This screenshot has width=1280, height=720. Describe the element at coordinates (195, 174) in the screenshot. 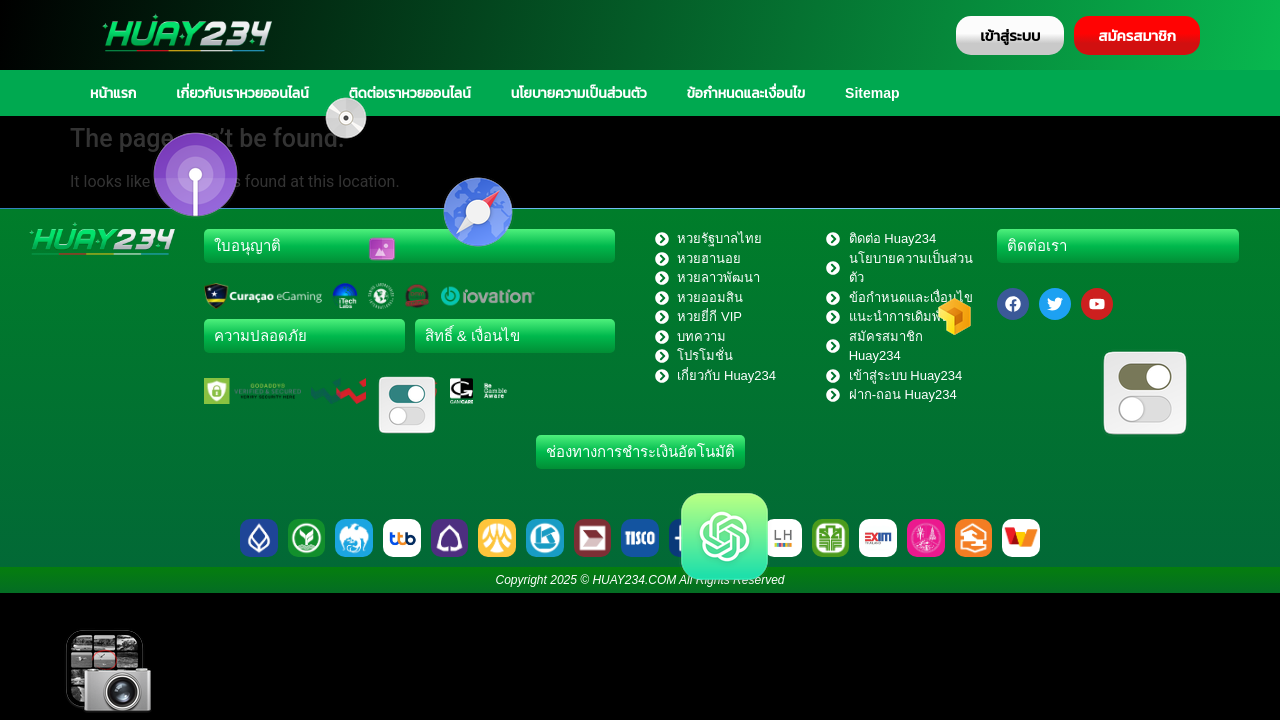

I see `open the podcasts app` at that location.